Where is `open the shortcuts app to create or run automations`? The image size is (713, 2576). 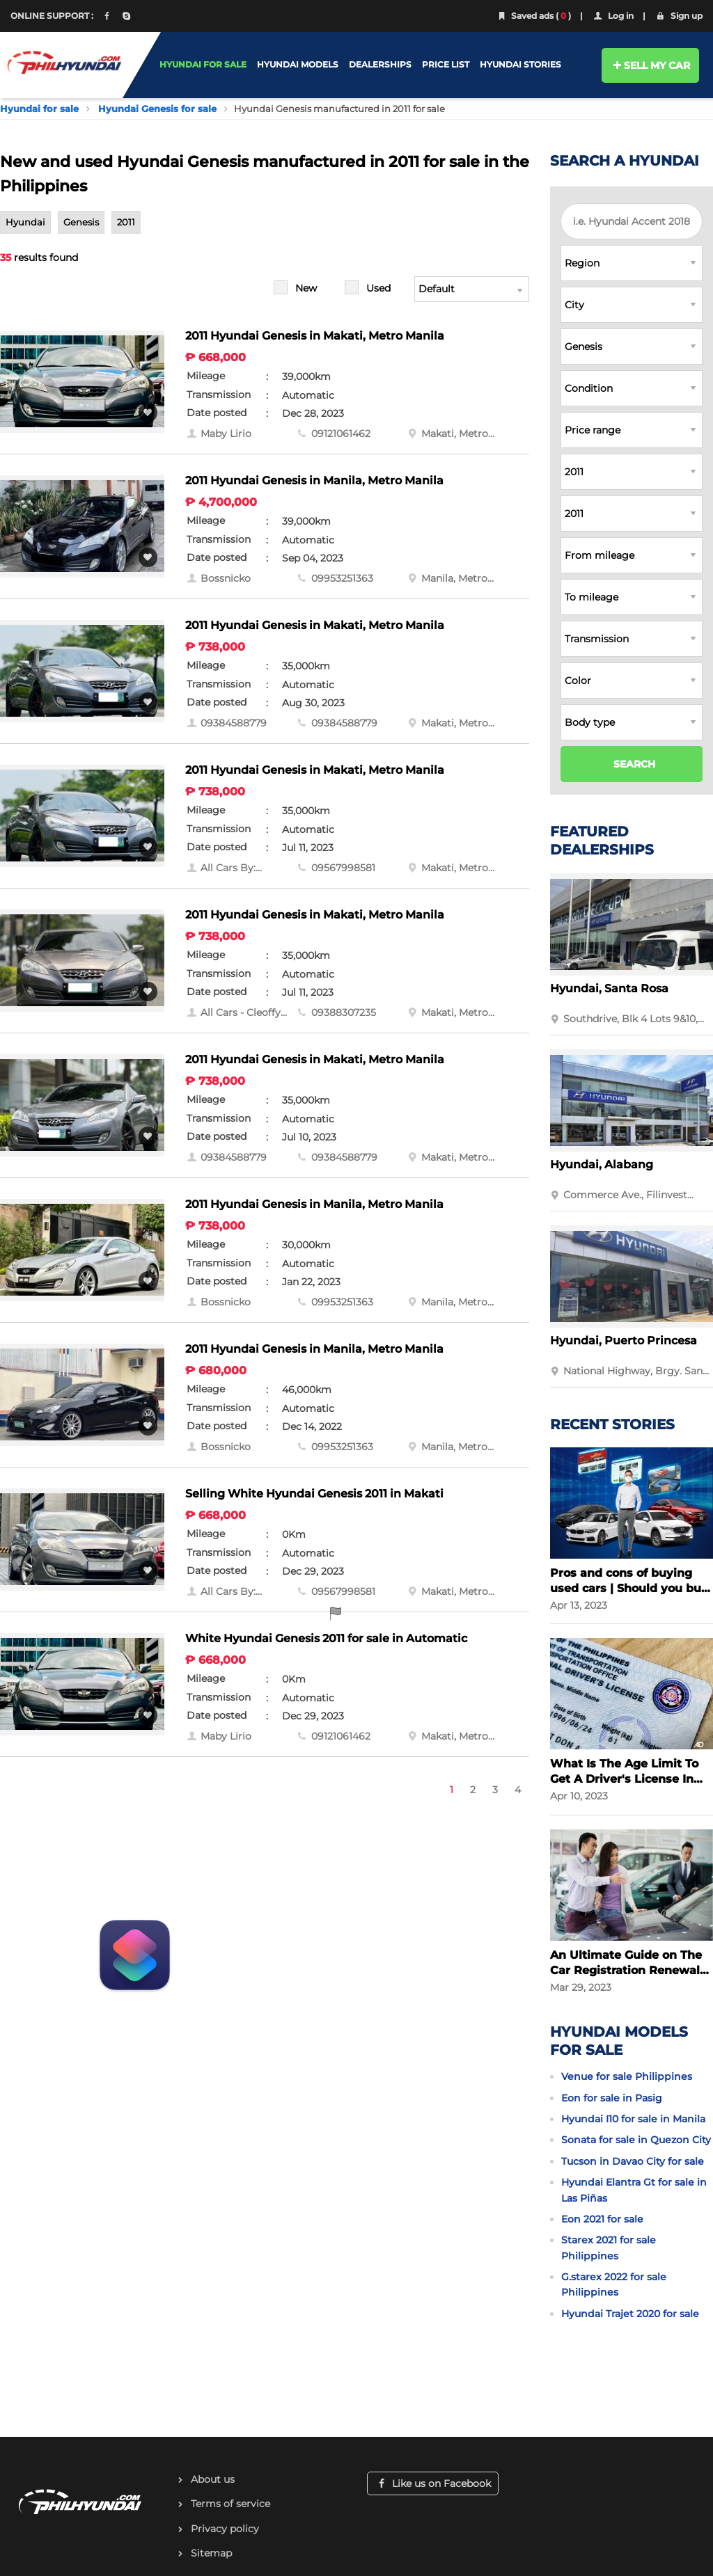 open the shortcuts app to create or run automations is located at coordinates (134, 1955).